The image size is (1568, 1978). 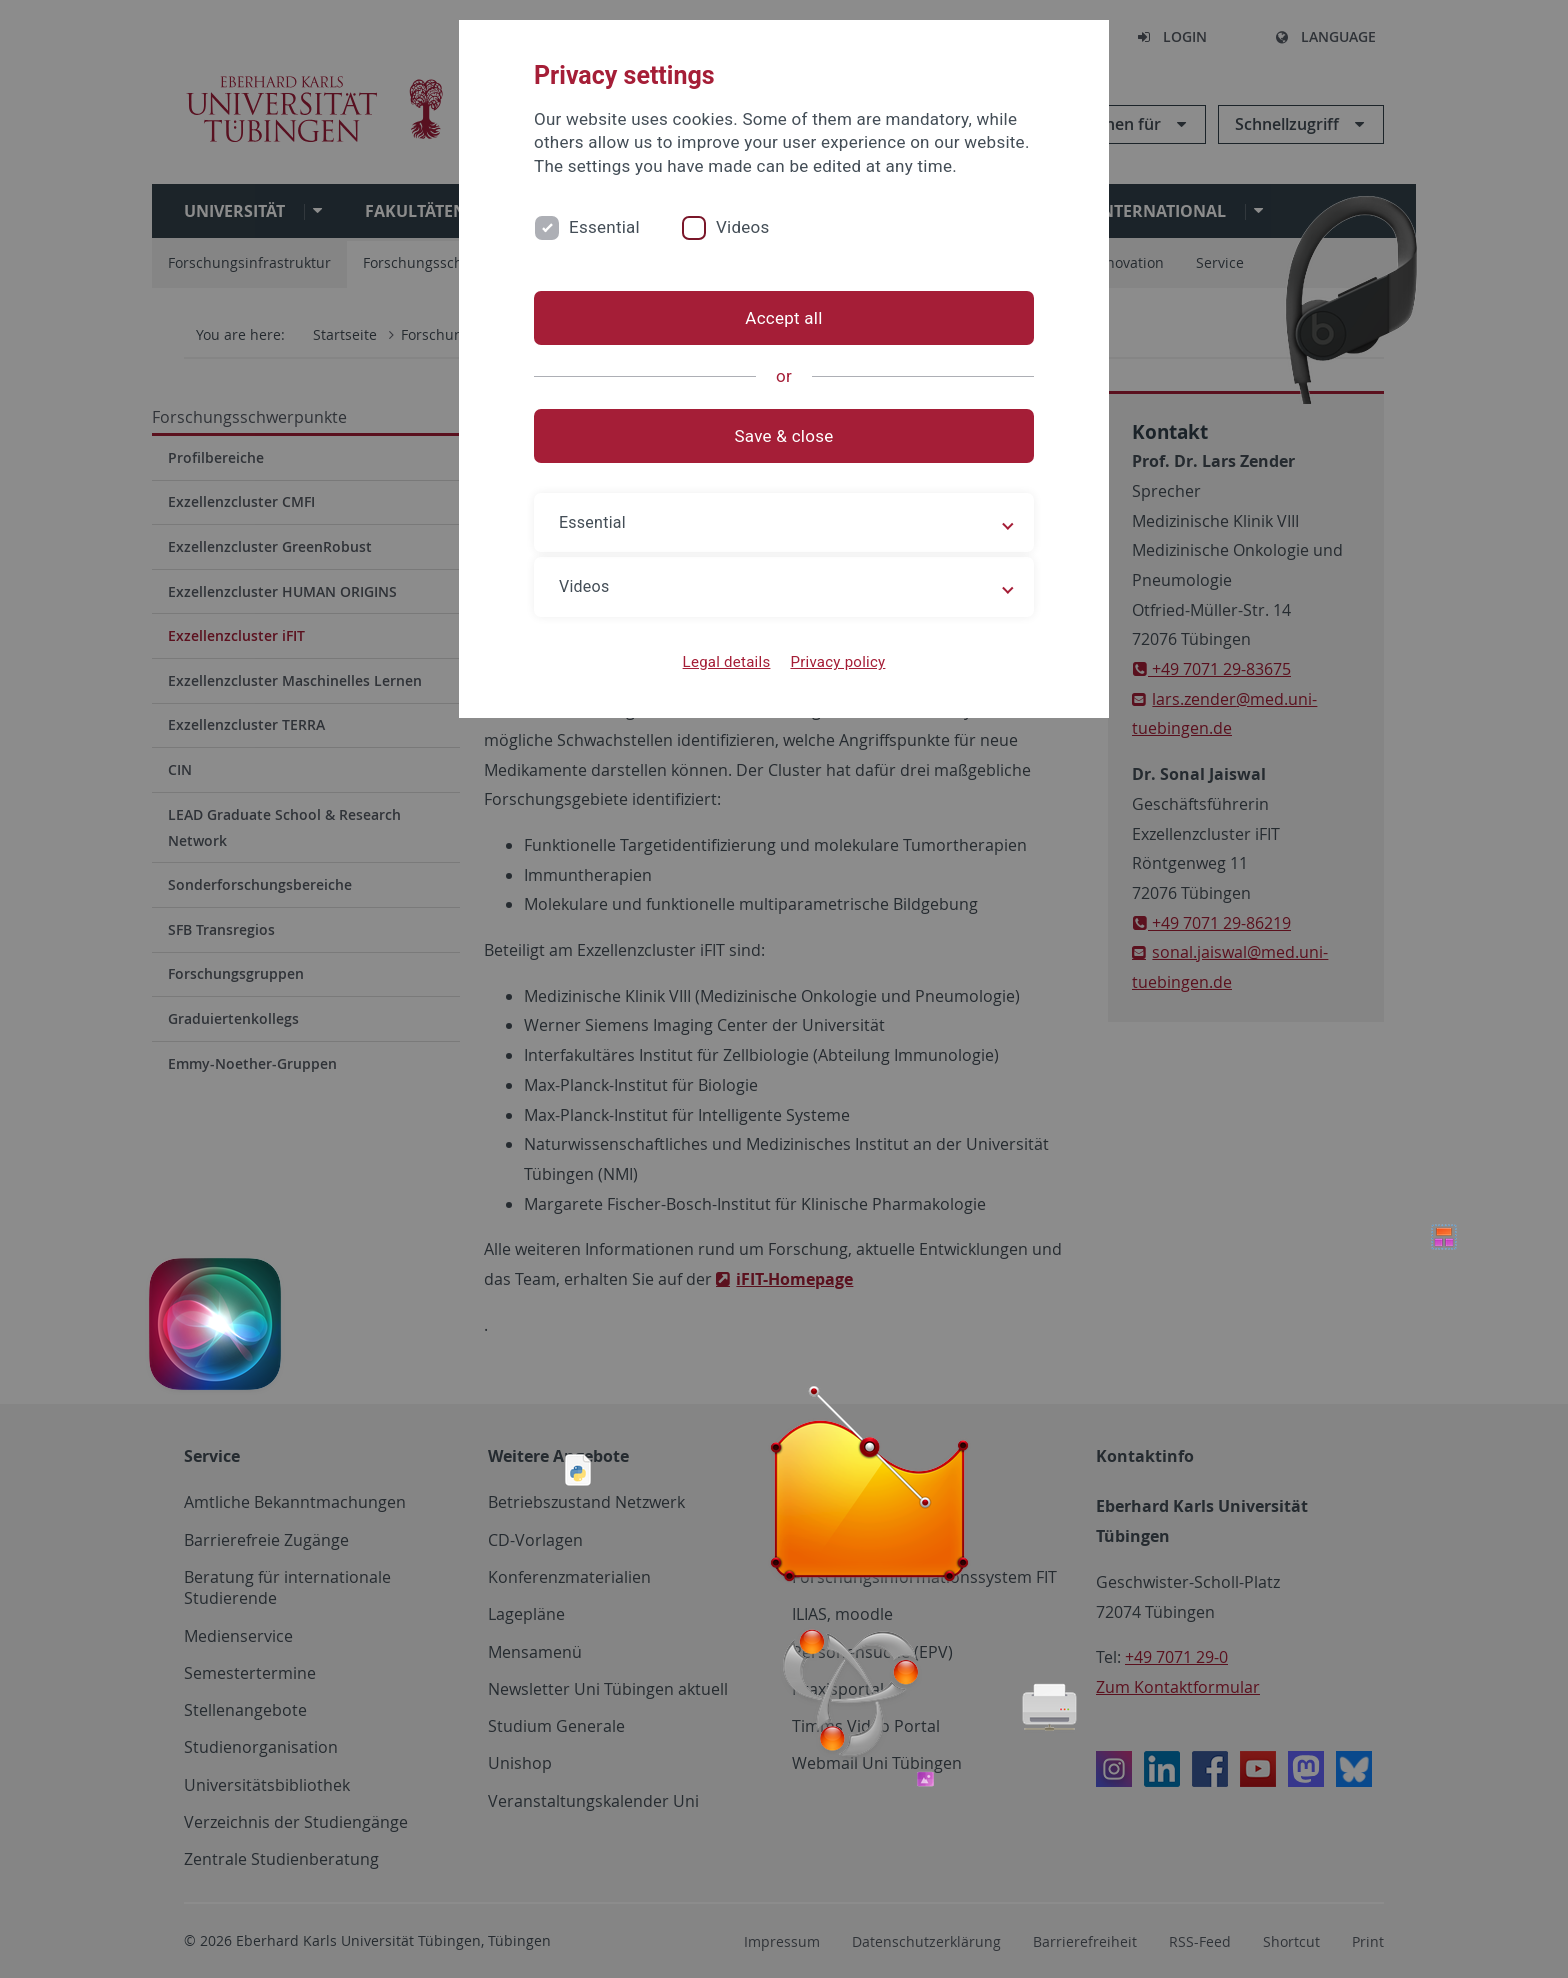 What do you see at coordinates (1354, 295) in the screenshot?
I see `beats powerbeats wireless earphone device` at bounding box center [1354, 295].